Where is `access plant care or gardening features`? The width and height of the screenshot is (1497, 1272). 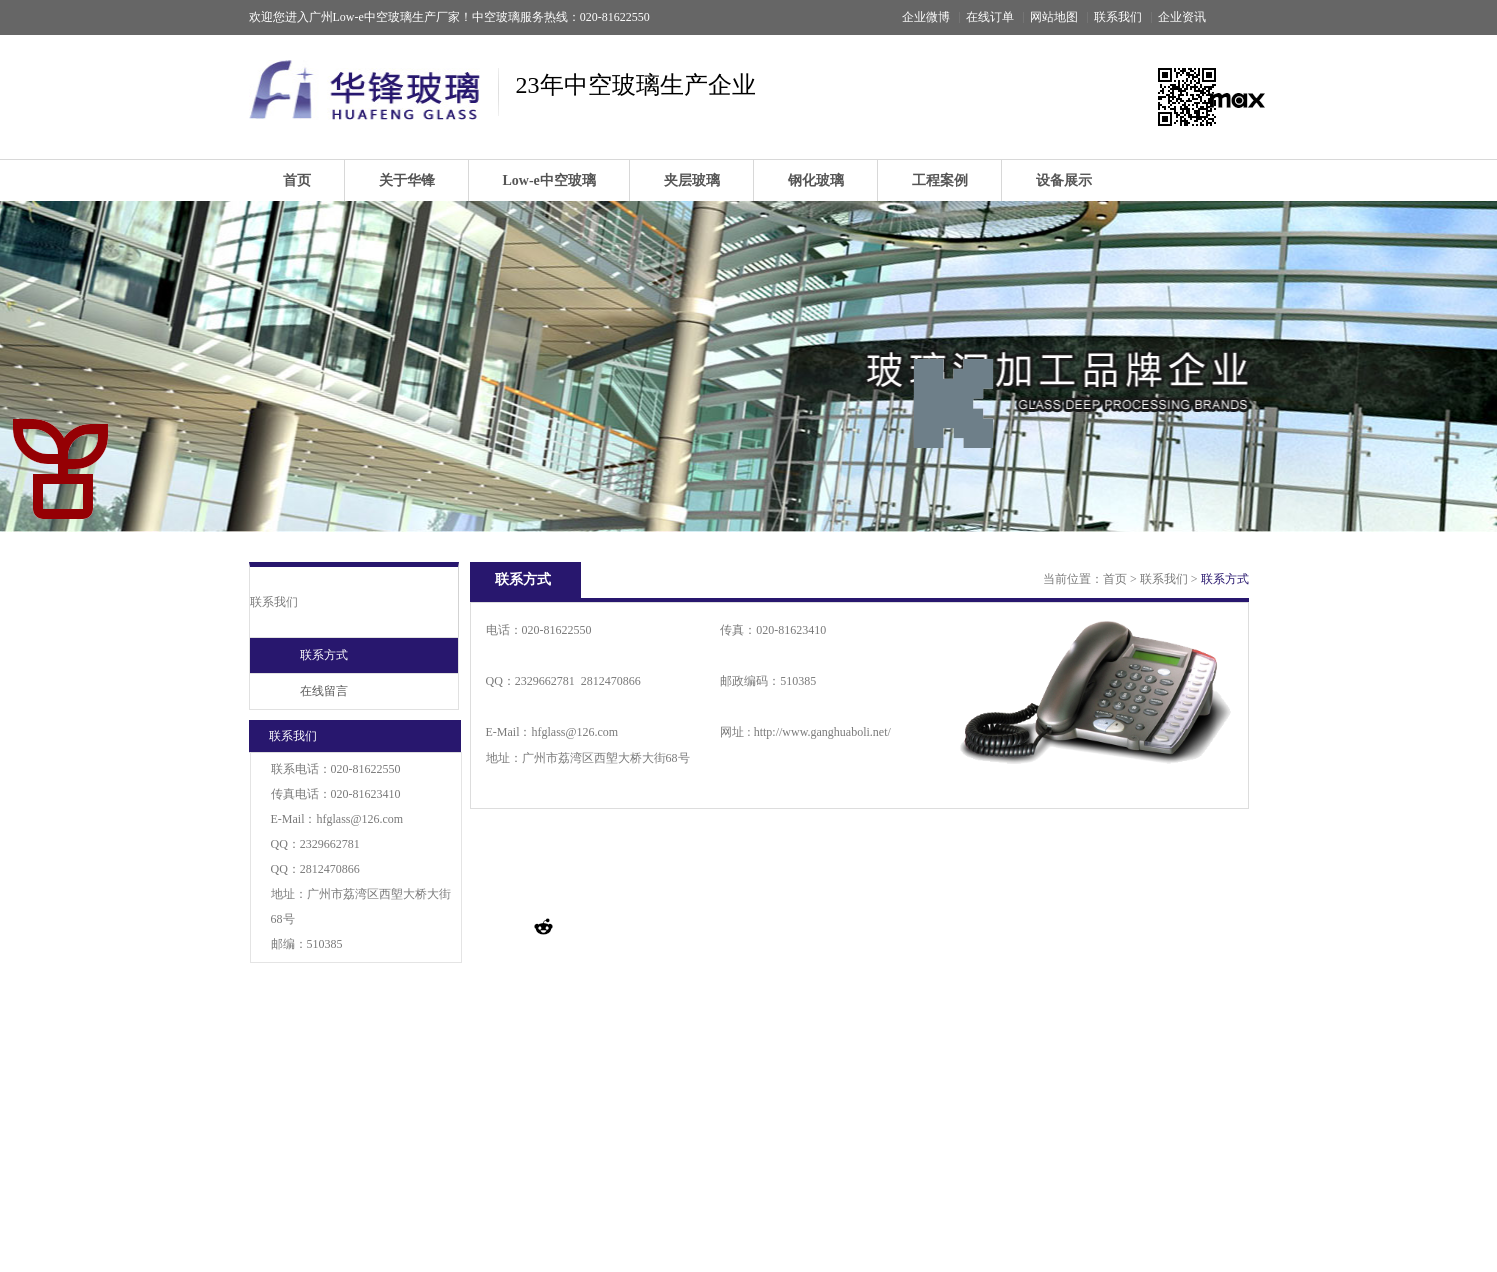 access plant care or gardening features is located at coordinates (63, 469).